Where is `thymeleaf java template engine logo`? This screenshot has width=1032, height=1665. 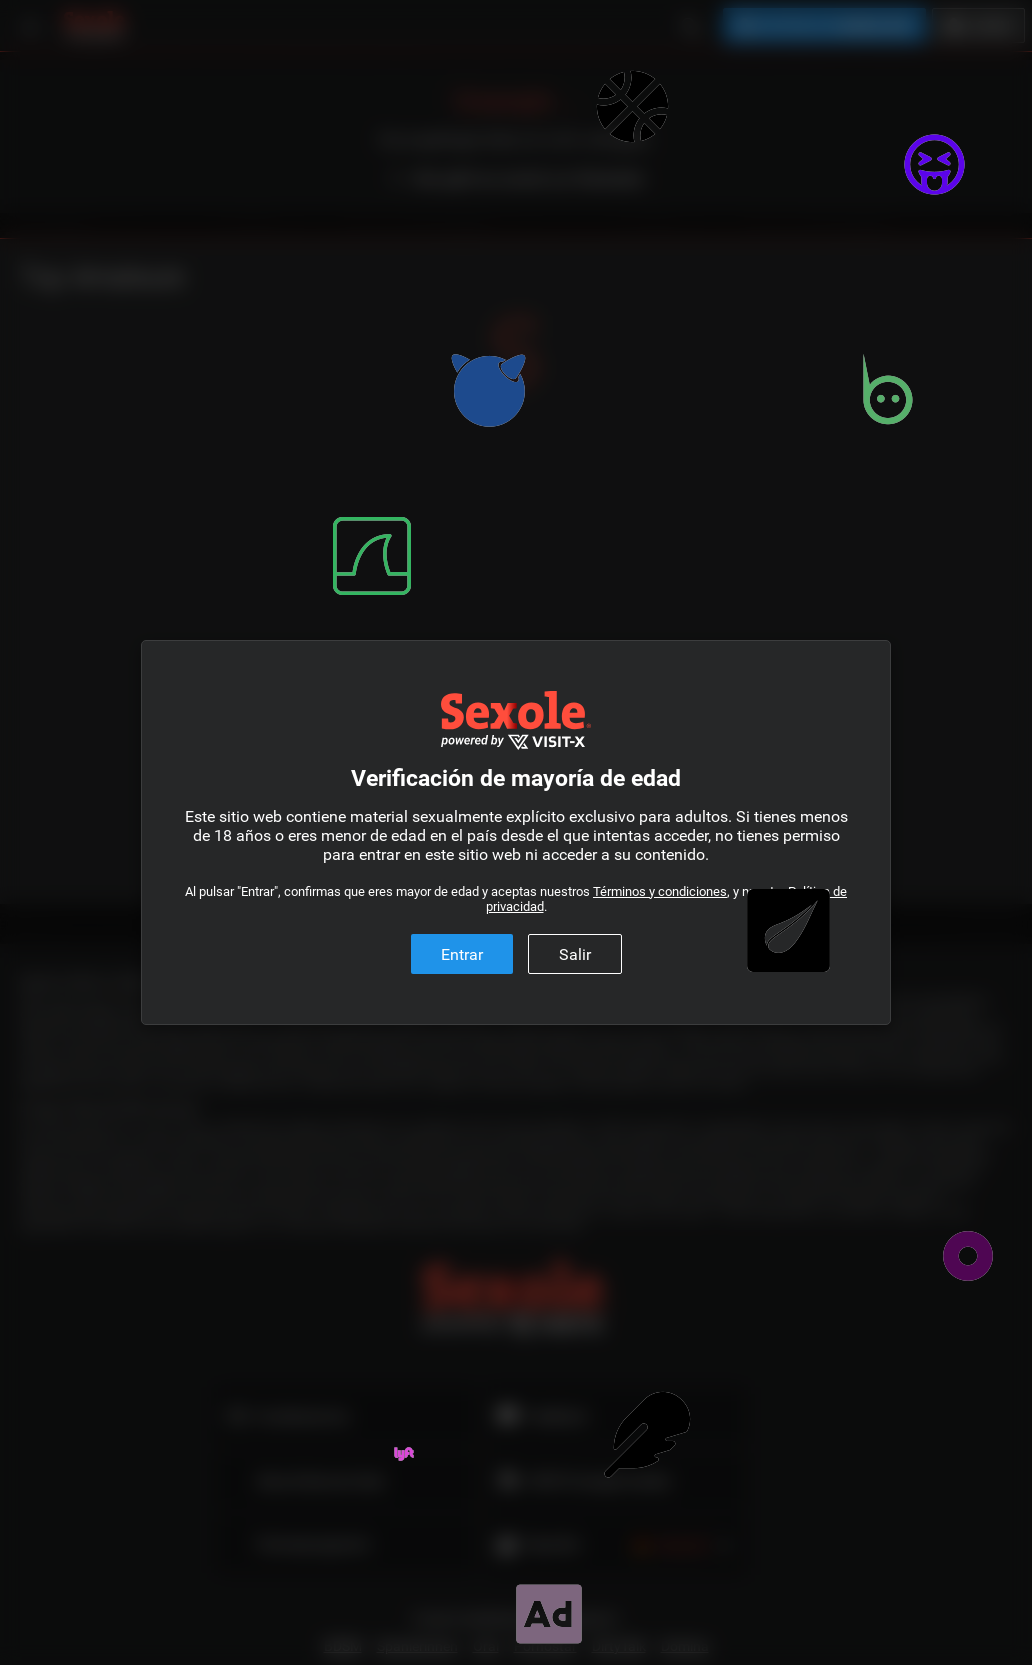 thymeleaf java template engine logo is located at coordinates (788, 930).